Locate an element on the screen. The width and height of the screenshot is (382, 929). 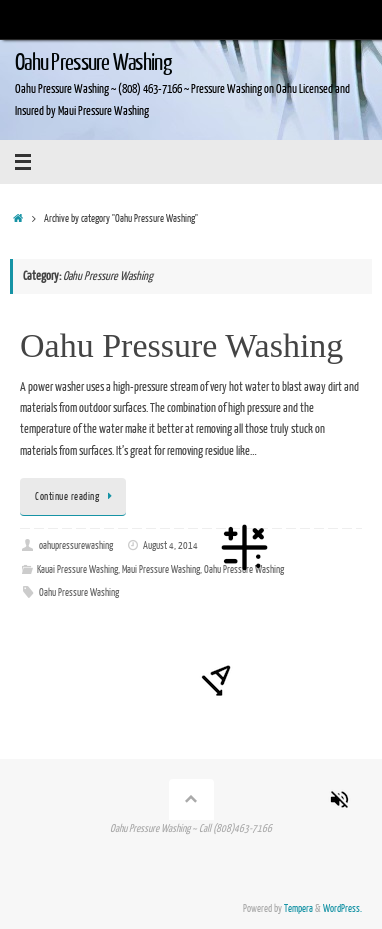
open calculator or math tools is located at coordinates (244, 547).